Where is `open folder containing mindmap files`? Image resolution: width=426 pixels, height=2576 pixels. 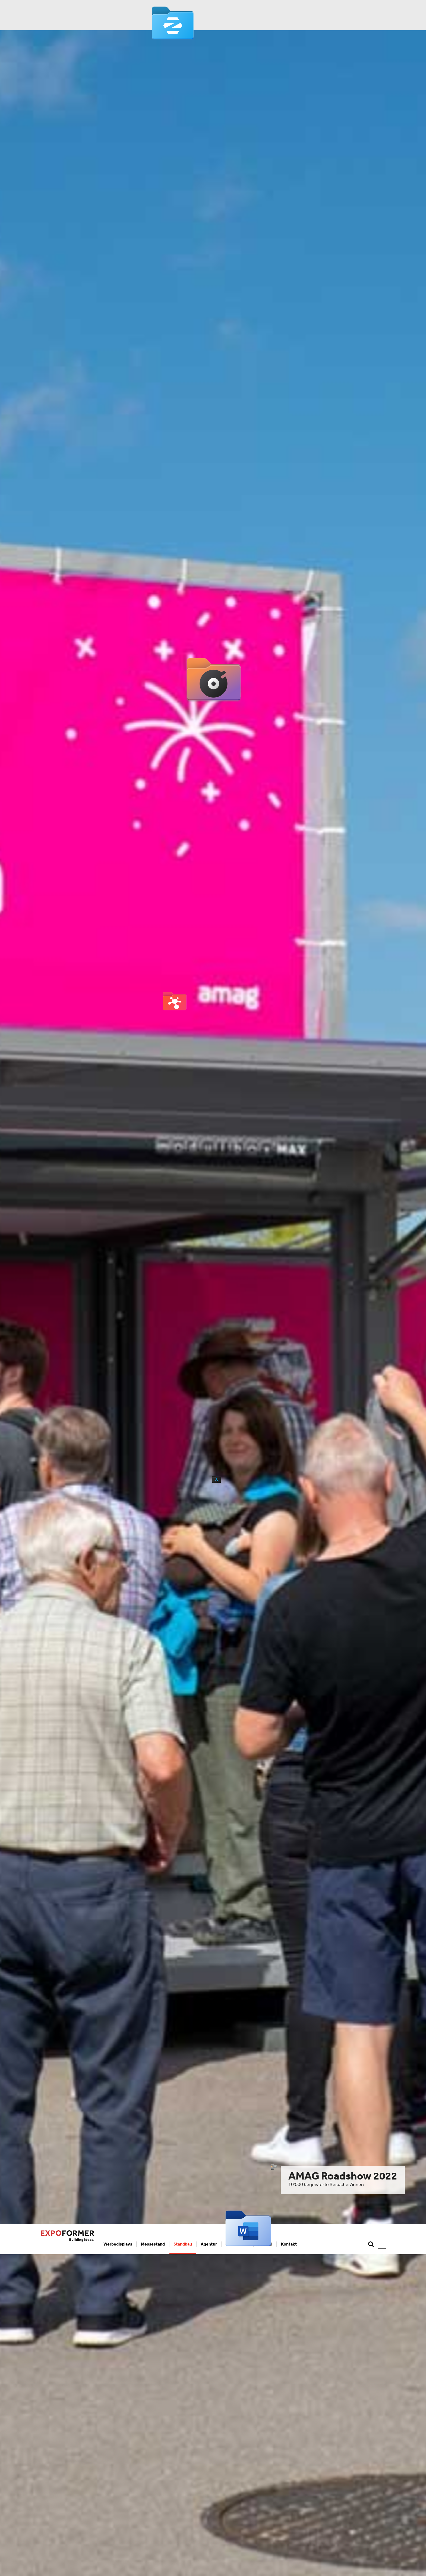 open folder containing mindmap files is located at coordinates (174, 1001).